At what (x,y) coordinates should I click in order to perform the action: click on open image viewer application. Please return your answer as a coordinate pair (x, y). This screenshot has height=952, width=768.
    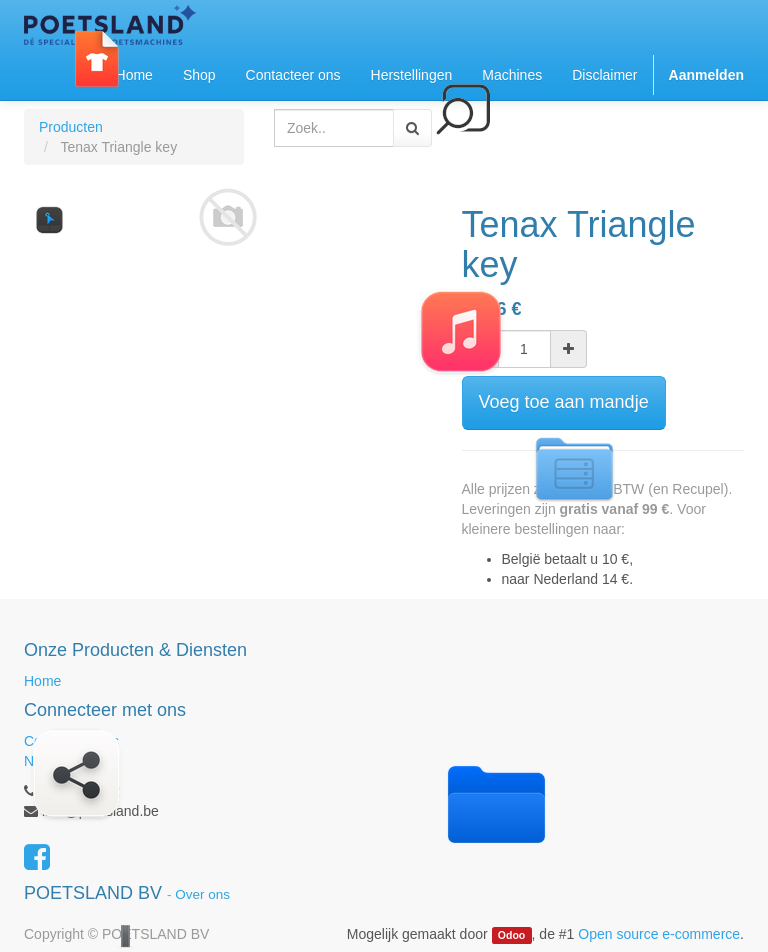
    Looking at the image, I should click on (463, 108).